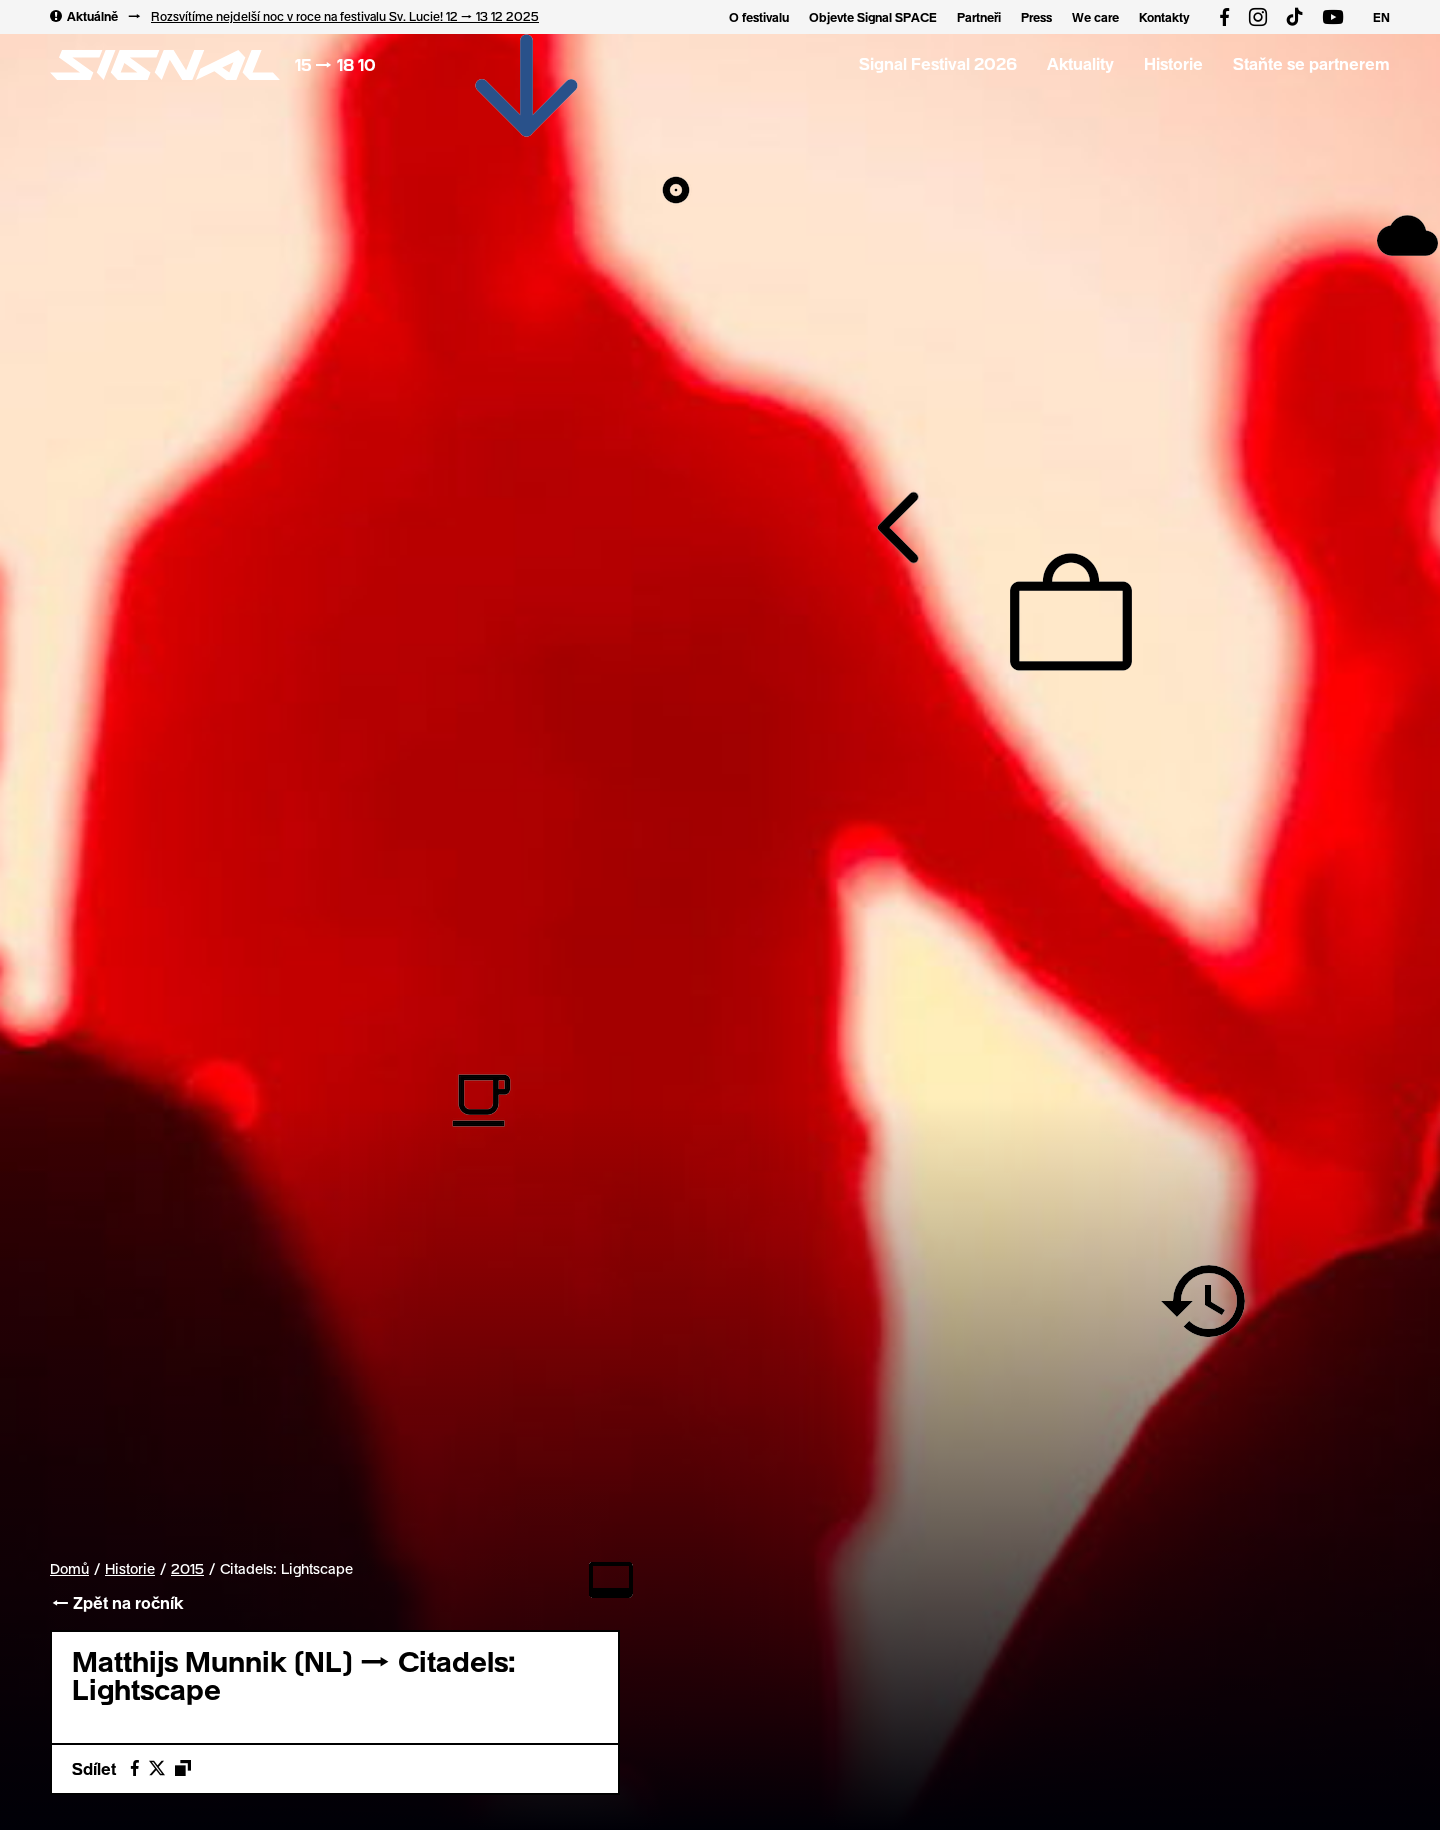  What do you see at coordinates (481, 1100) in the screenshot?
I see `find nearby coffee shops or cafes` at bounding box center [481, 1100].